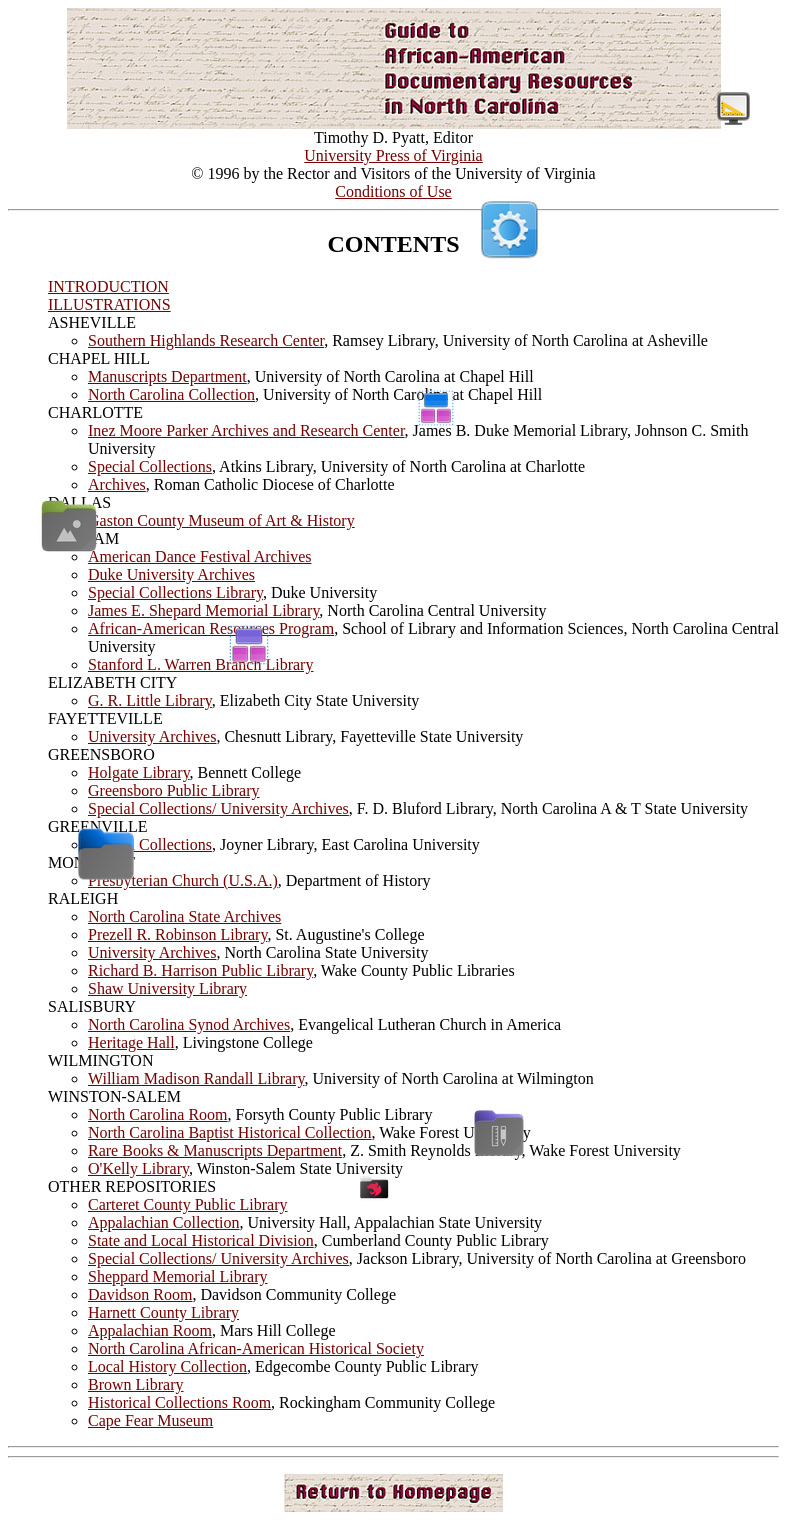  What do you see at coordinates (374, 1188) in the screenshot?
I see `open NestJS project folder` at bounding box center [374, 1188].